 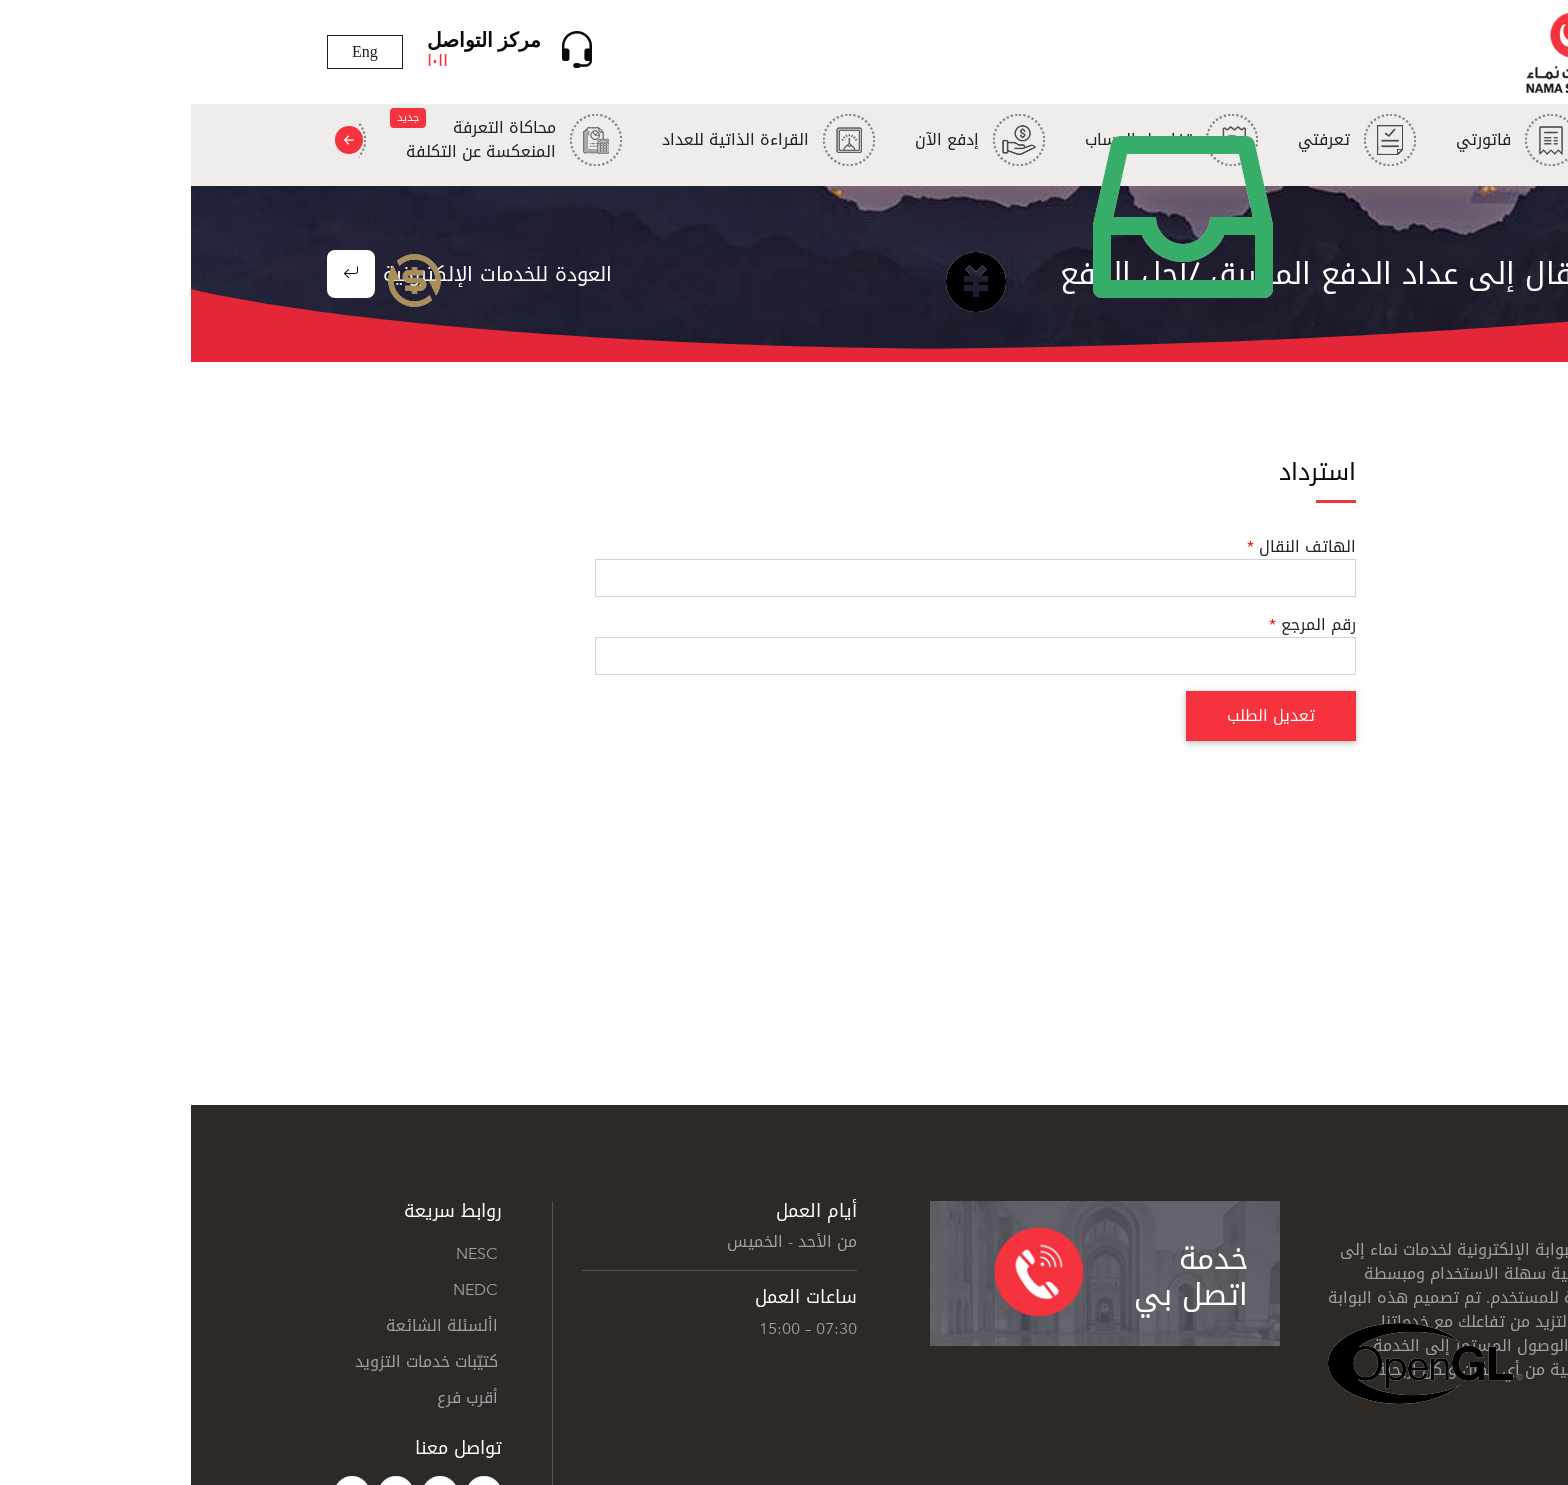 I want to click on view your inbox, so click(x=1183, y=217).